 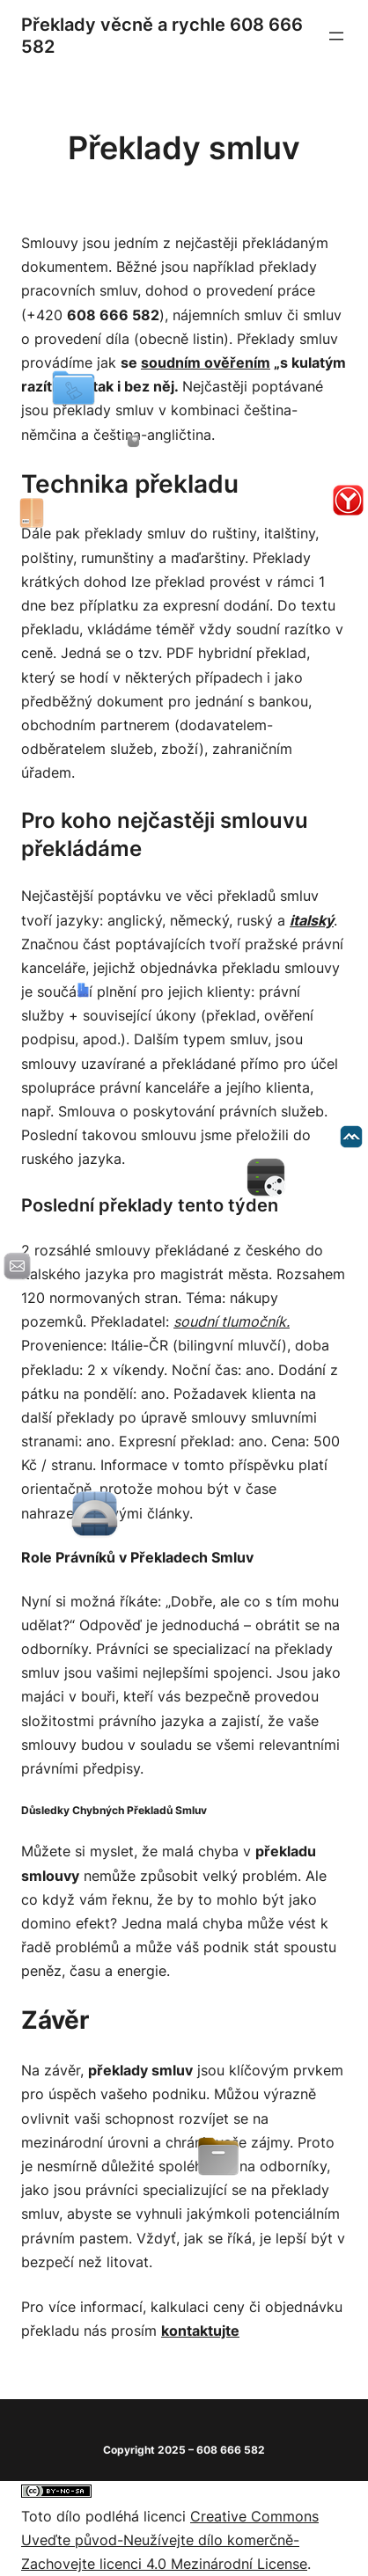 What do you see at coordinates (348, 500) in the screenshot?
I see `open the Yandex app` at bounding box center [348, 500].